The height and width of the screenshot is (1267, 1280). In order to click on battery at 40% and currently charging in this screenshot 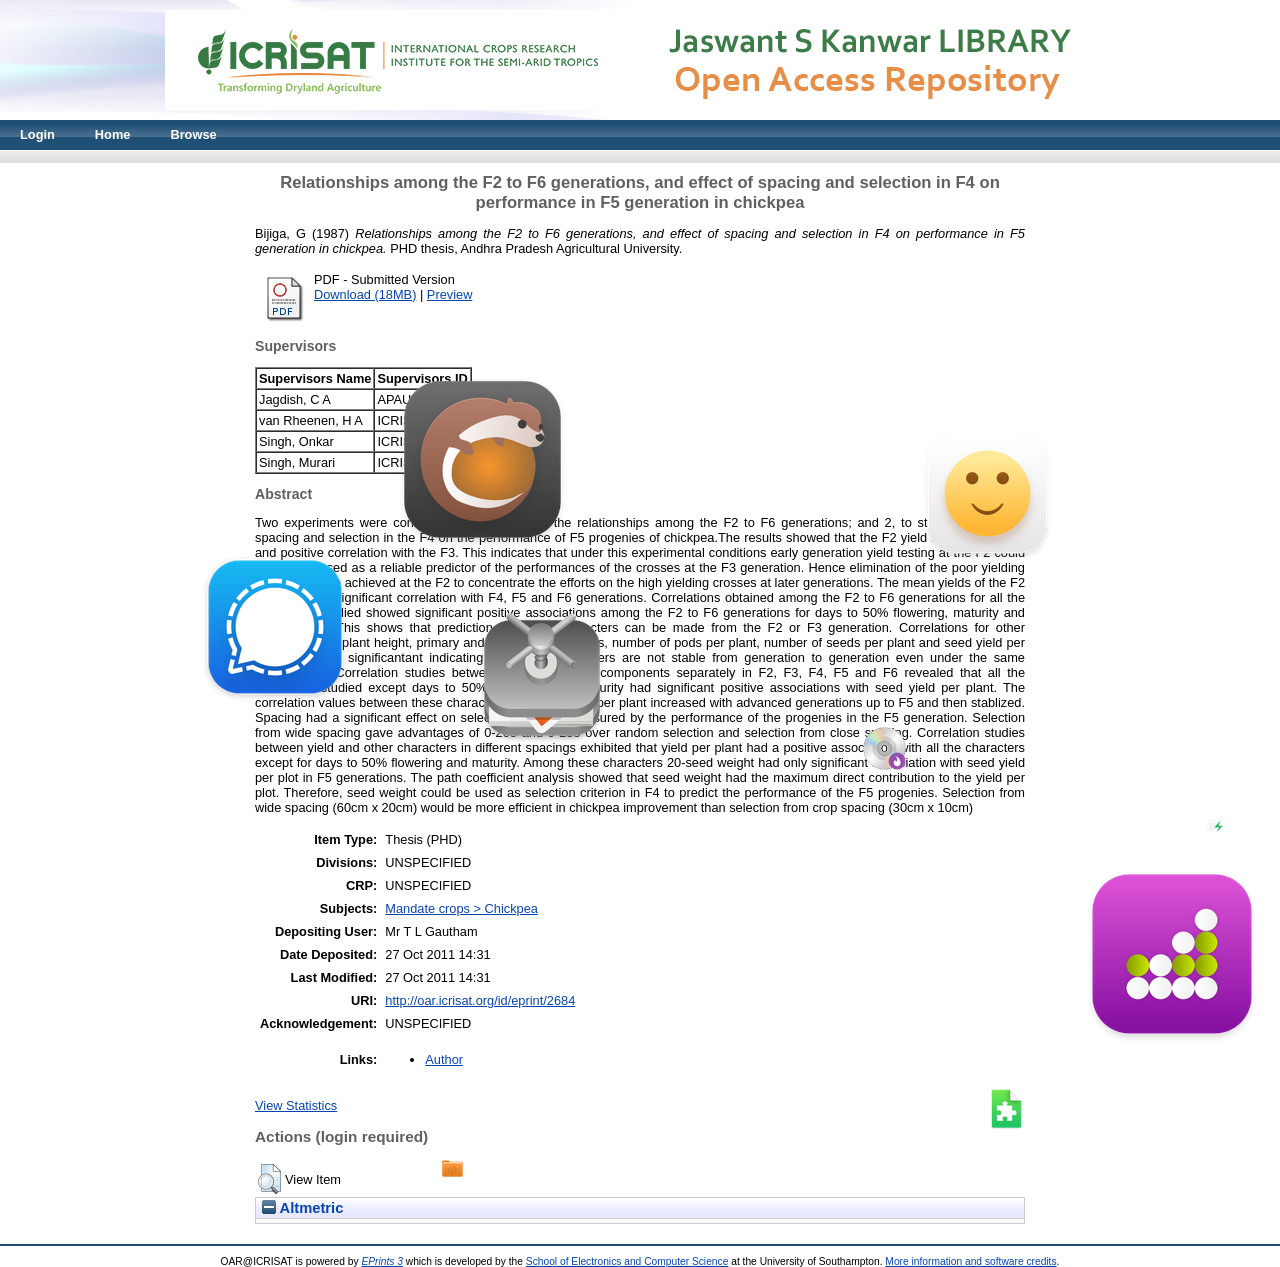, I will do `click(1219, 826)`.